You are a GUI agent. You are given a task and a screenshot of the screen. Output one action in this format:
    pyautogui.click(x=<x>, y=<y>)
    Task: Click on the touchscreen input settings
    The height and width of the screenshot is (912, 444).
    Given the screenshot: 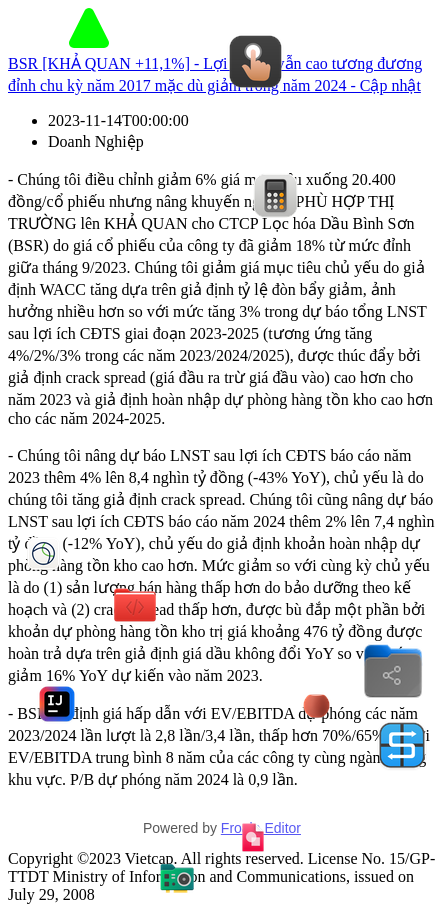 What is the action you would take?
    pyautogui.click(x=255, y=61)
    